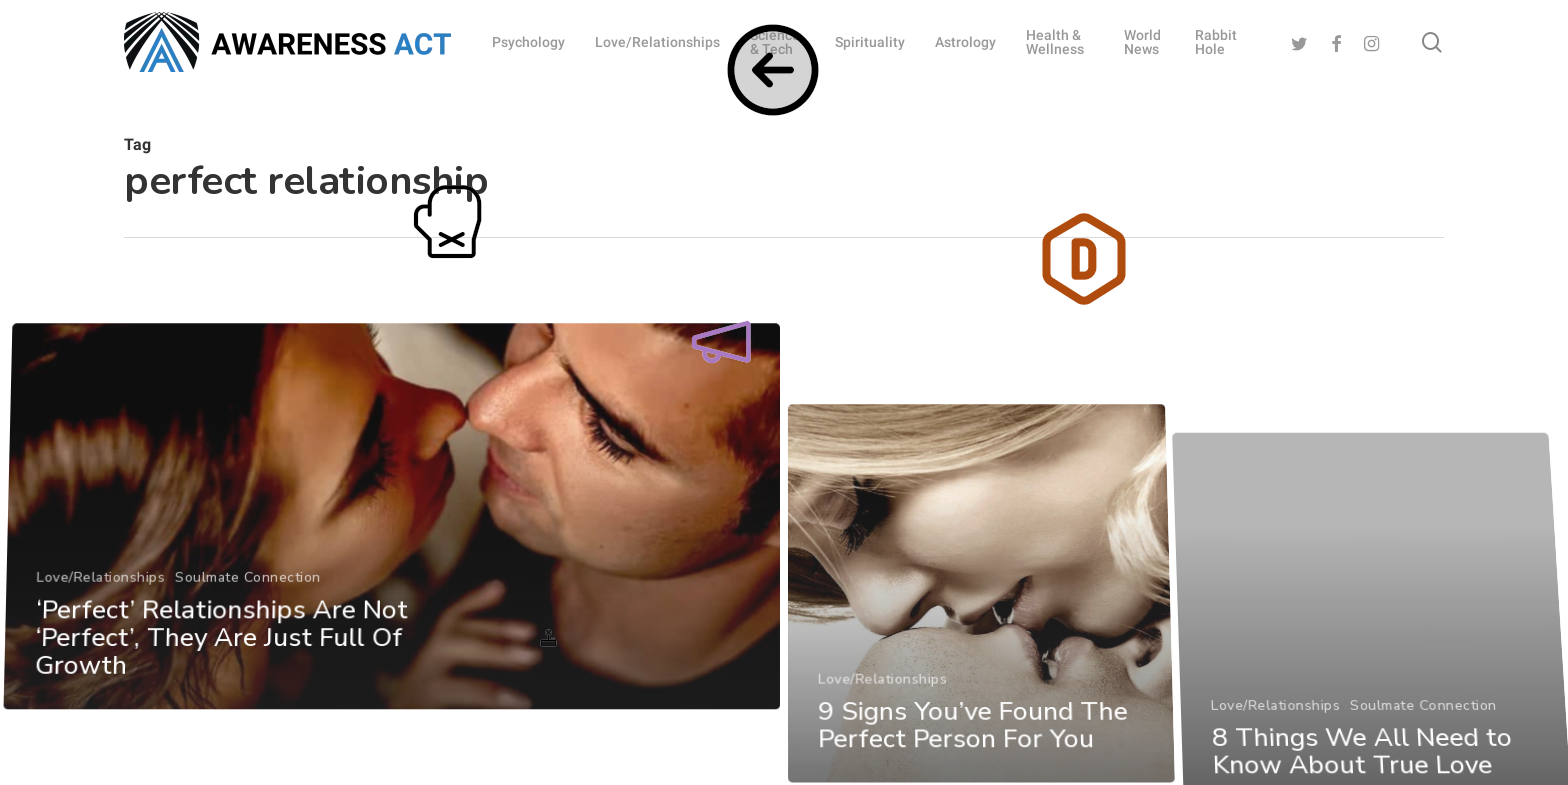  What do you see at coordinates (449, 223) in the screenshot?
I see `access boxing or combat sports content` at bounding box center [449, 223].